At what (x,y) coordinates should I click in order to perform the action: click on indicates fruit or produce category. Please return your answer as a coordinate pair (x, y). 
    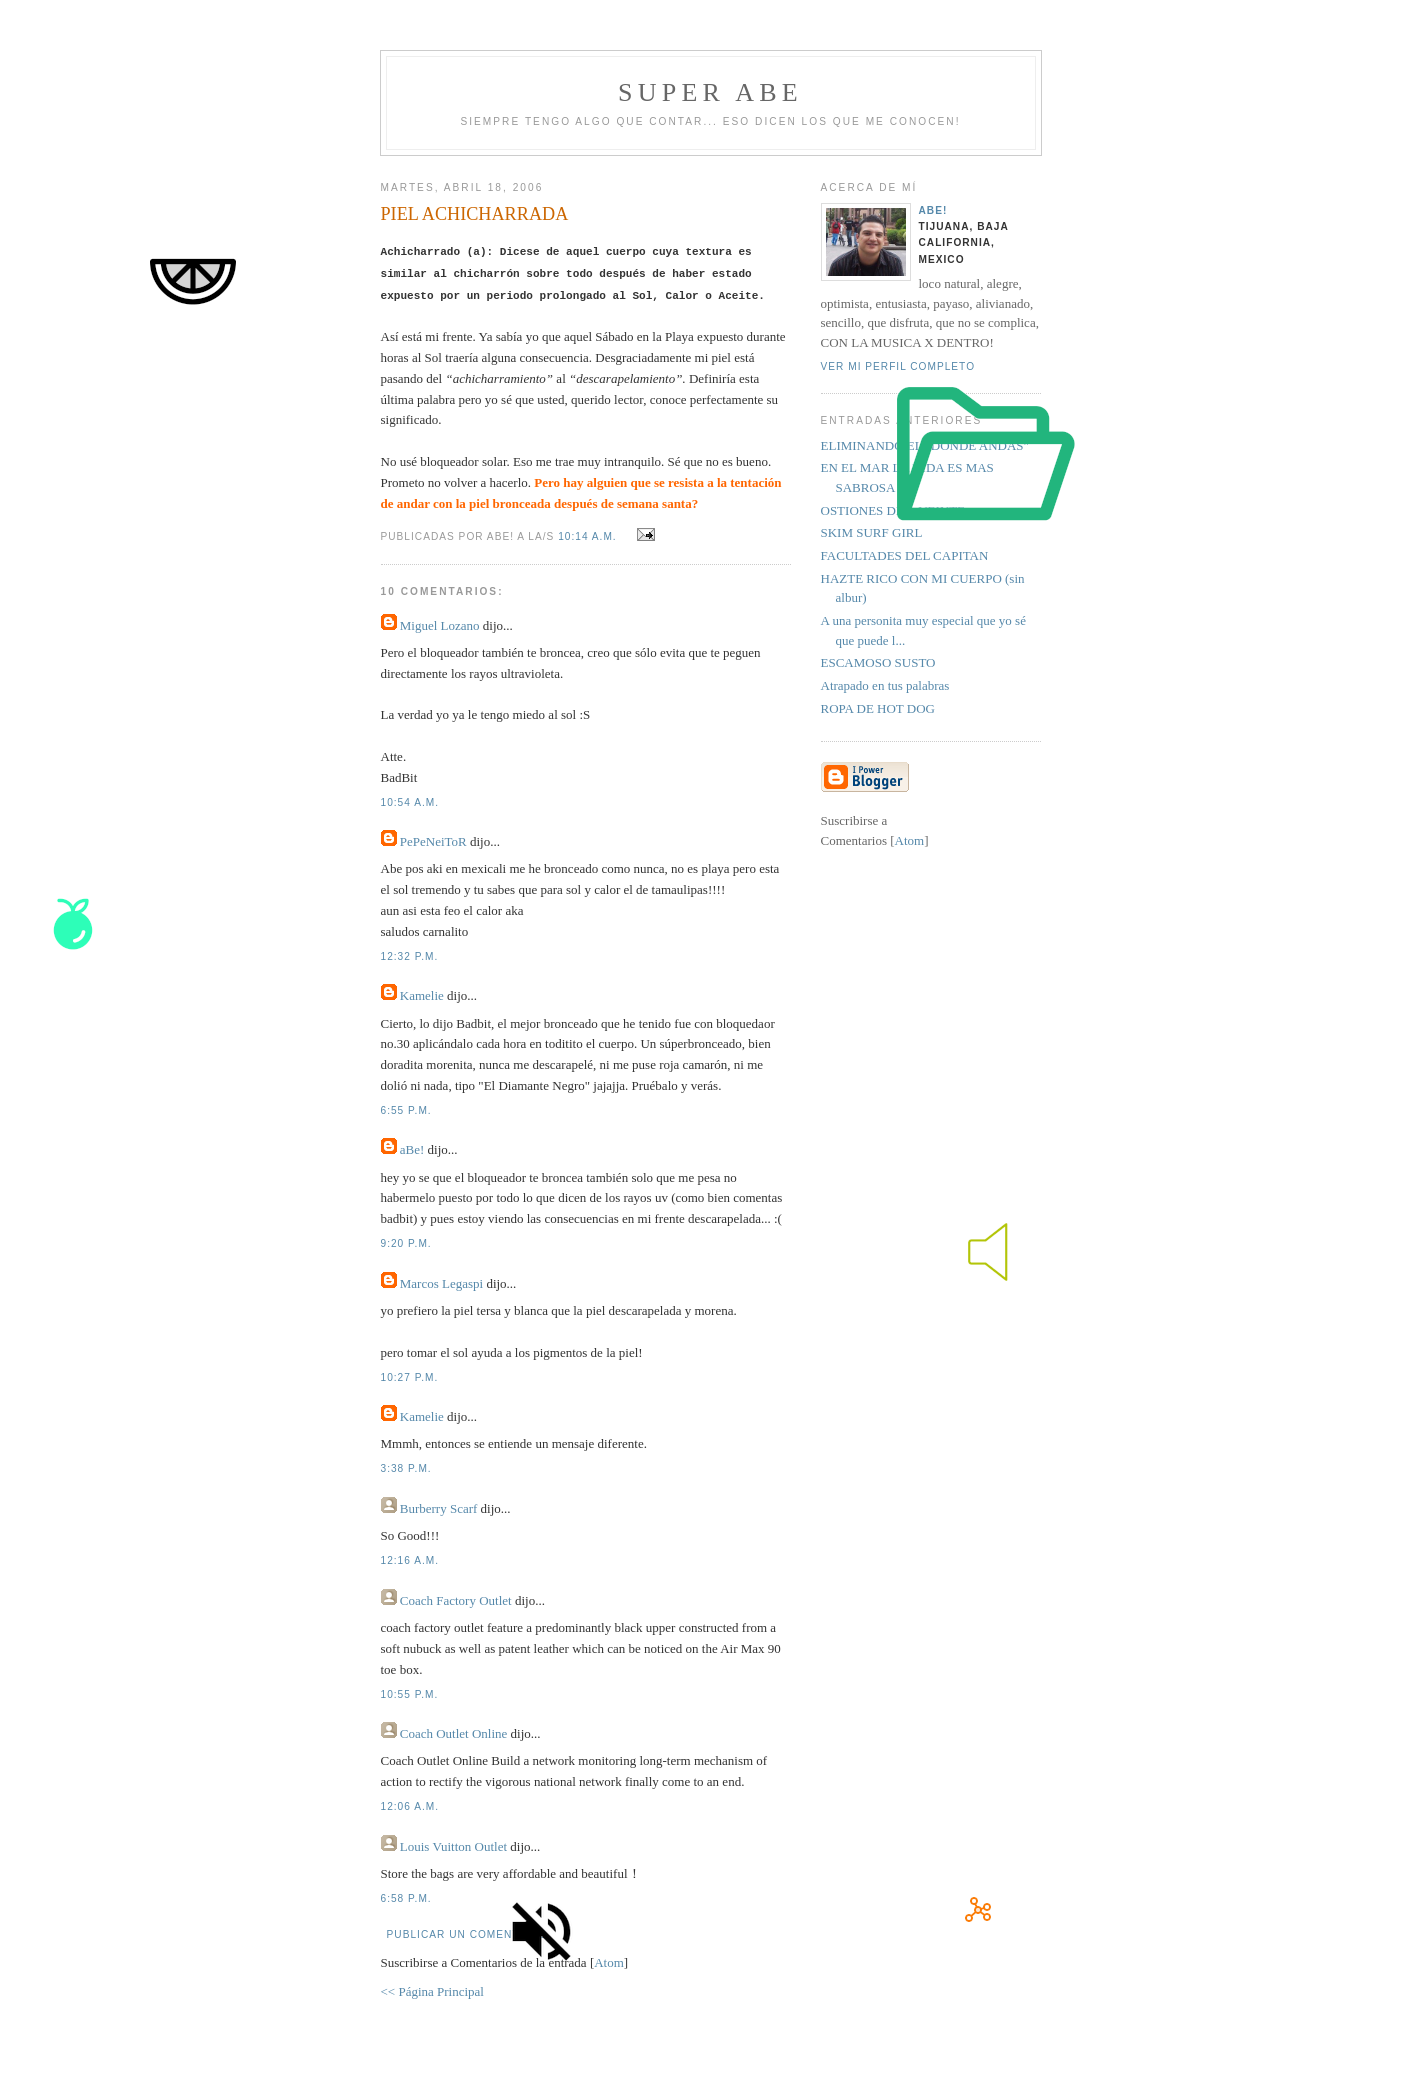
    Looking at the image, I should click on (73, 925).